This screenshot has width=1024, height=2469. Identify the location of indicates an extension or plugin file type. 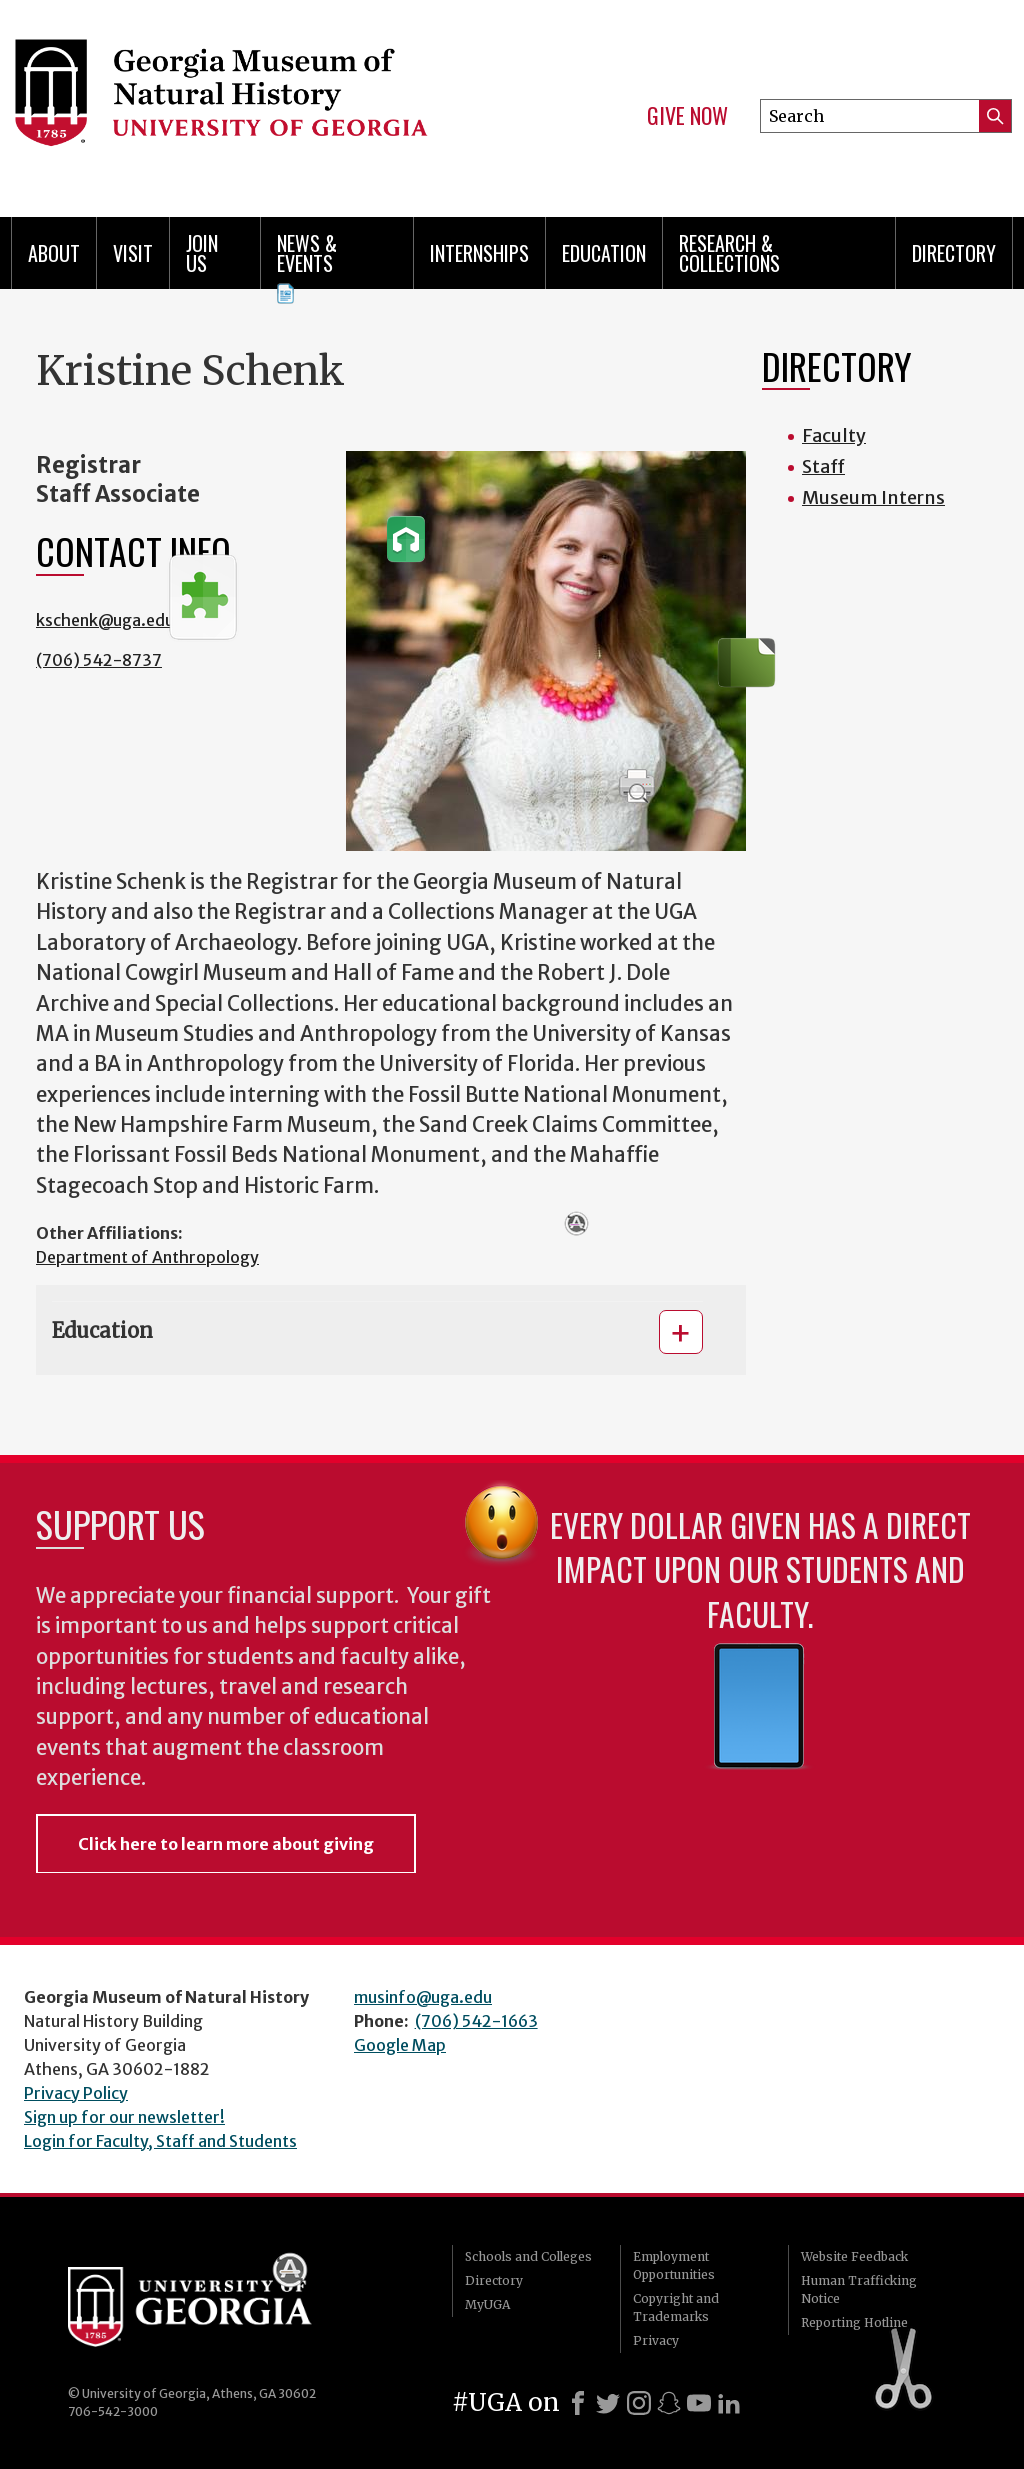
(203, 597).